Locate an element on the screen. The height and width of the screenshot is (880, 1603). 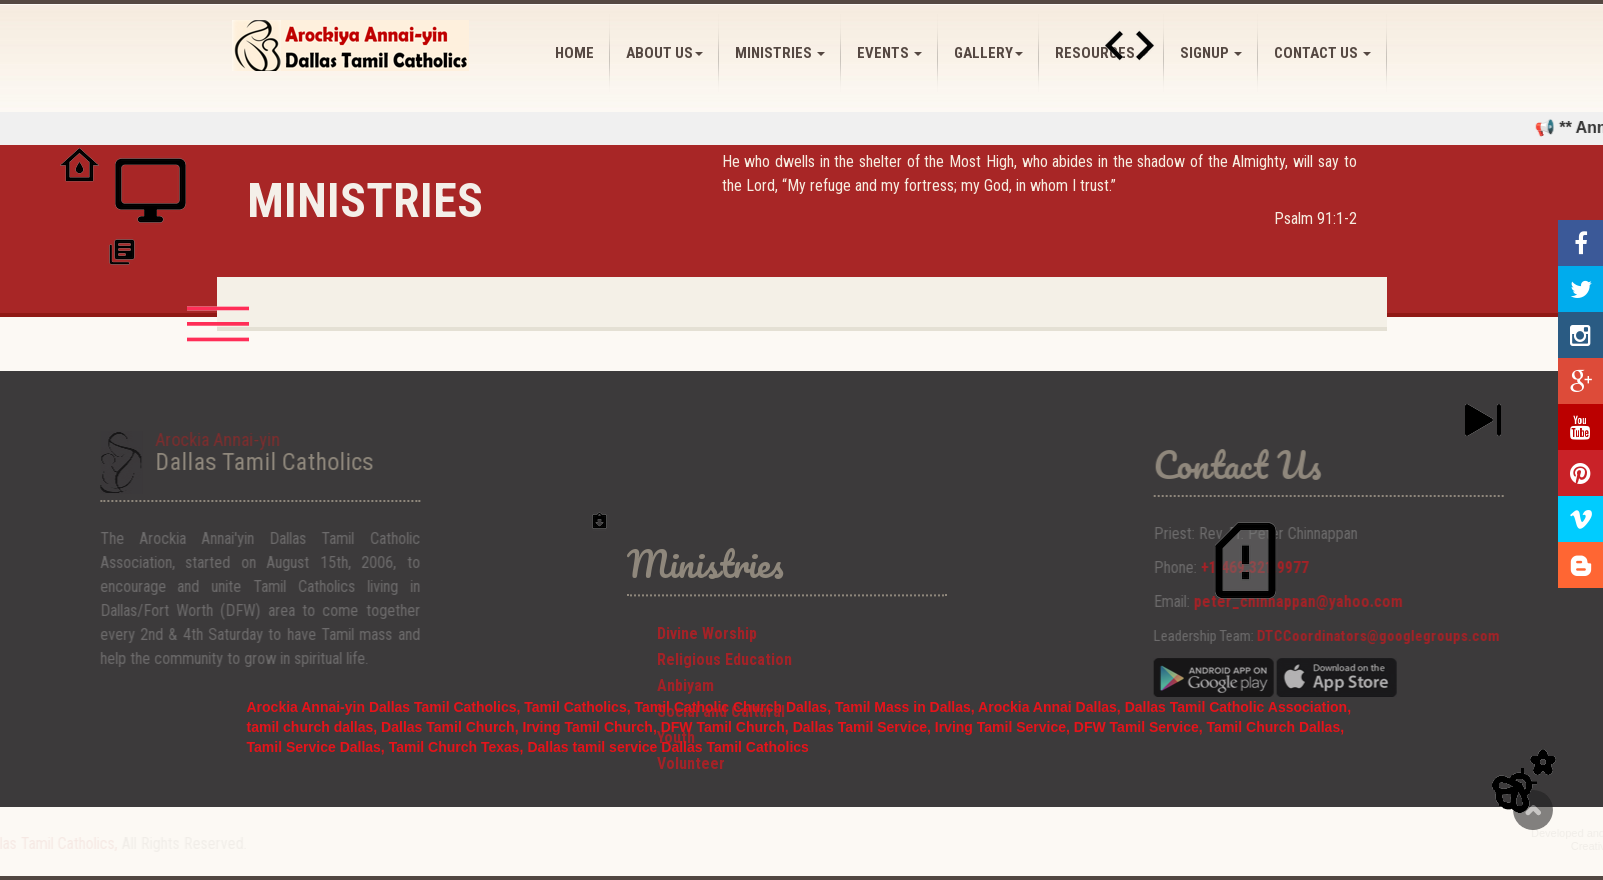
skip to the next track is located at coordinates (1483, 420).